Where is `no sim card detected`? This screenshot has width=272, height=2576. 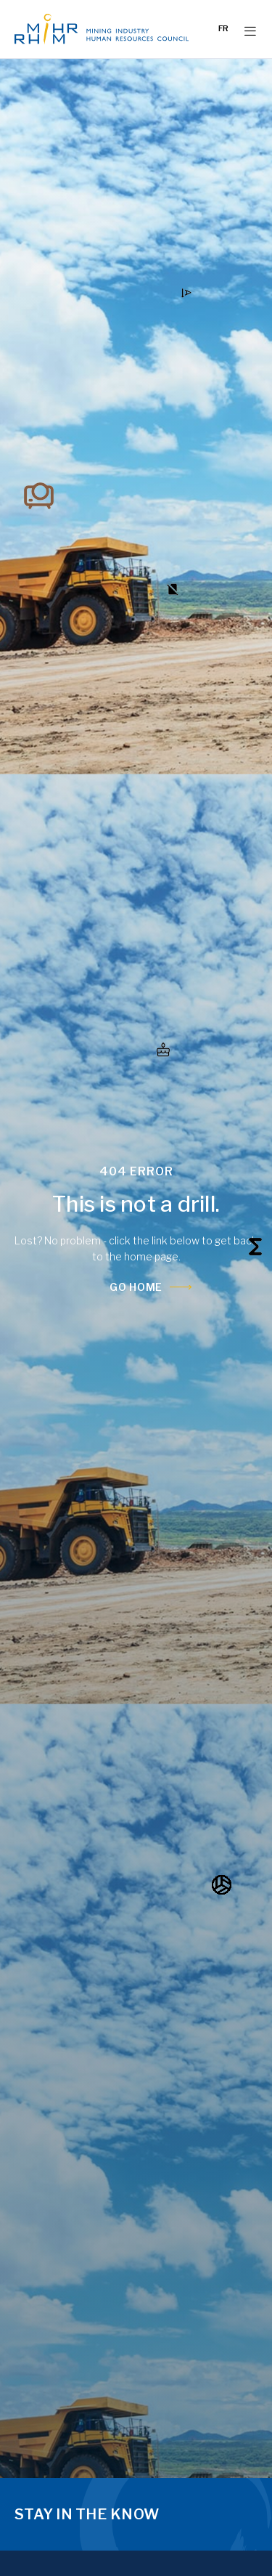
no sim card detected is located at coordinates (173, 589).